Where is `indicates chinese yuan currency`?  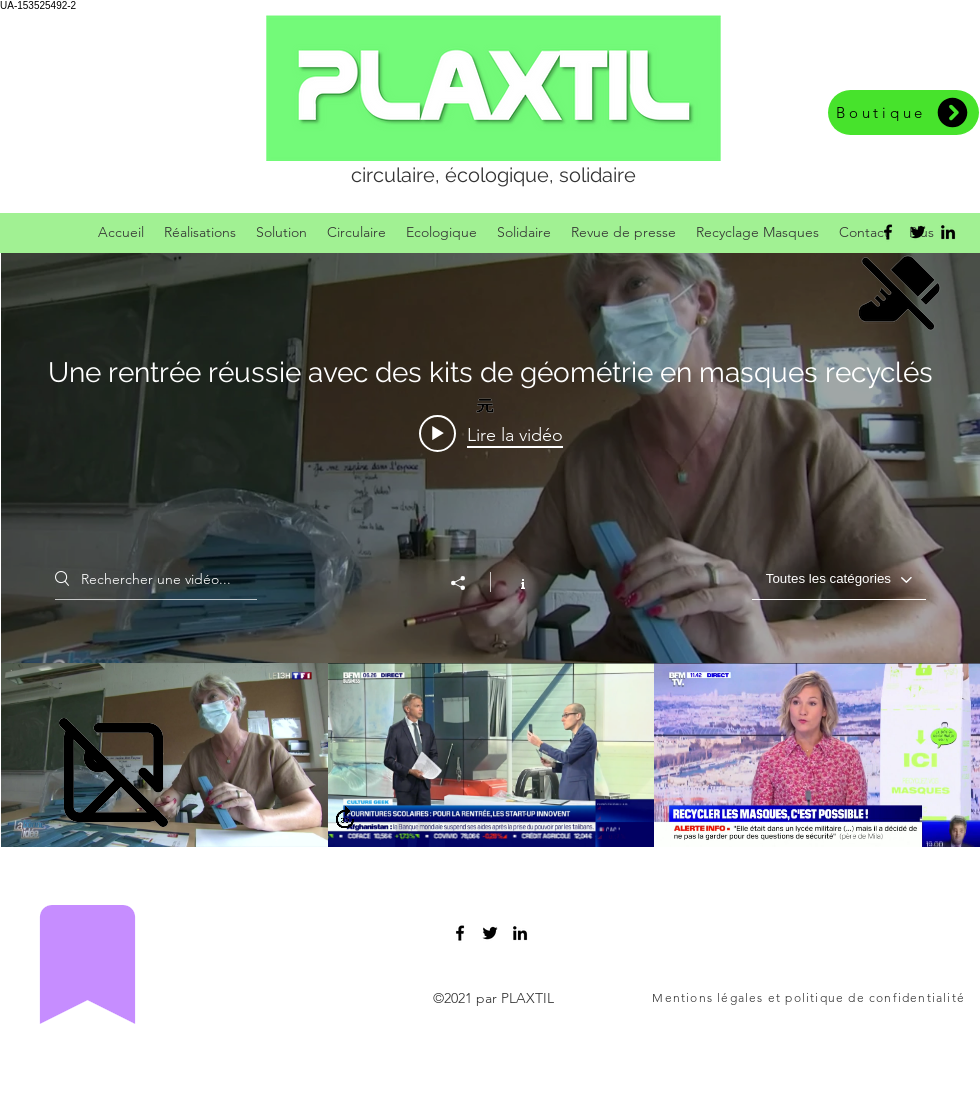 indicates chinese yuan currency is located at coordinates (485, 406).